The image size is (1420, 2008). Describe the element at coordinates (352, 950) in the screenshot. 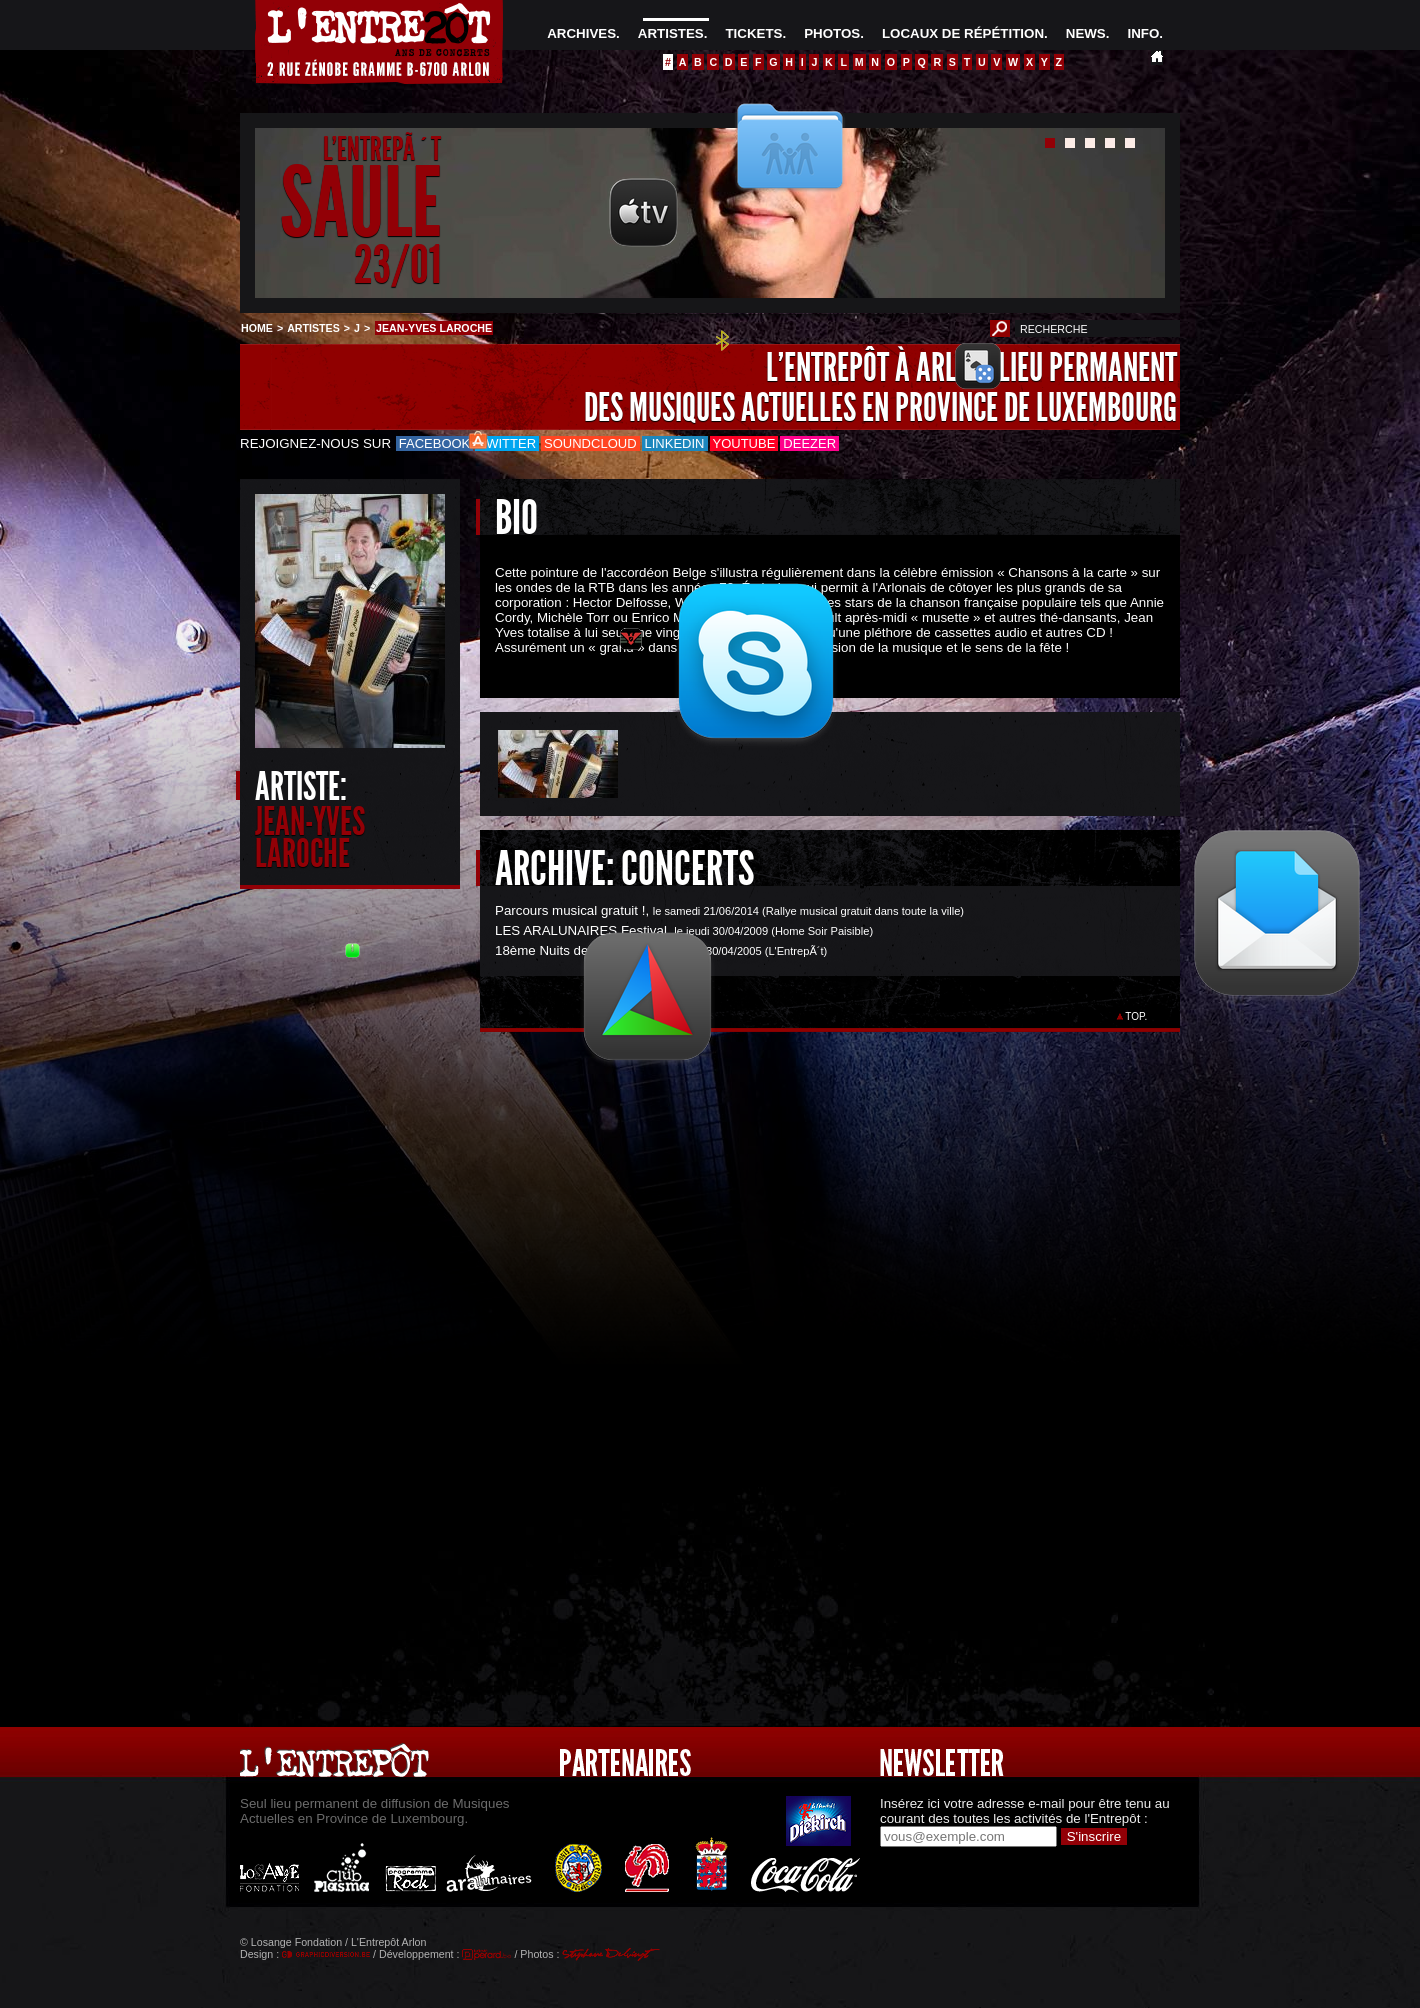

I see `open Archive Utility to compress or extract files` at that location.